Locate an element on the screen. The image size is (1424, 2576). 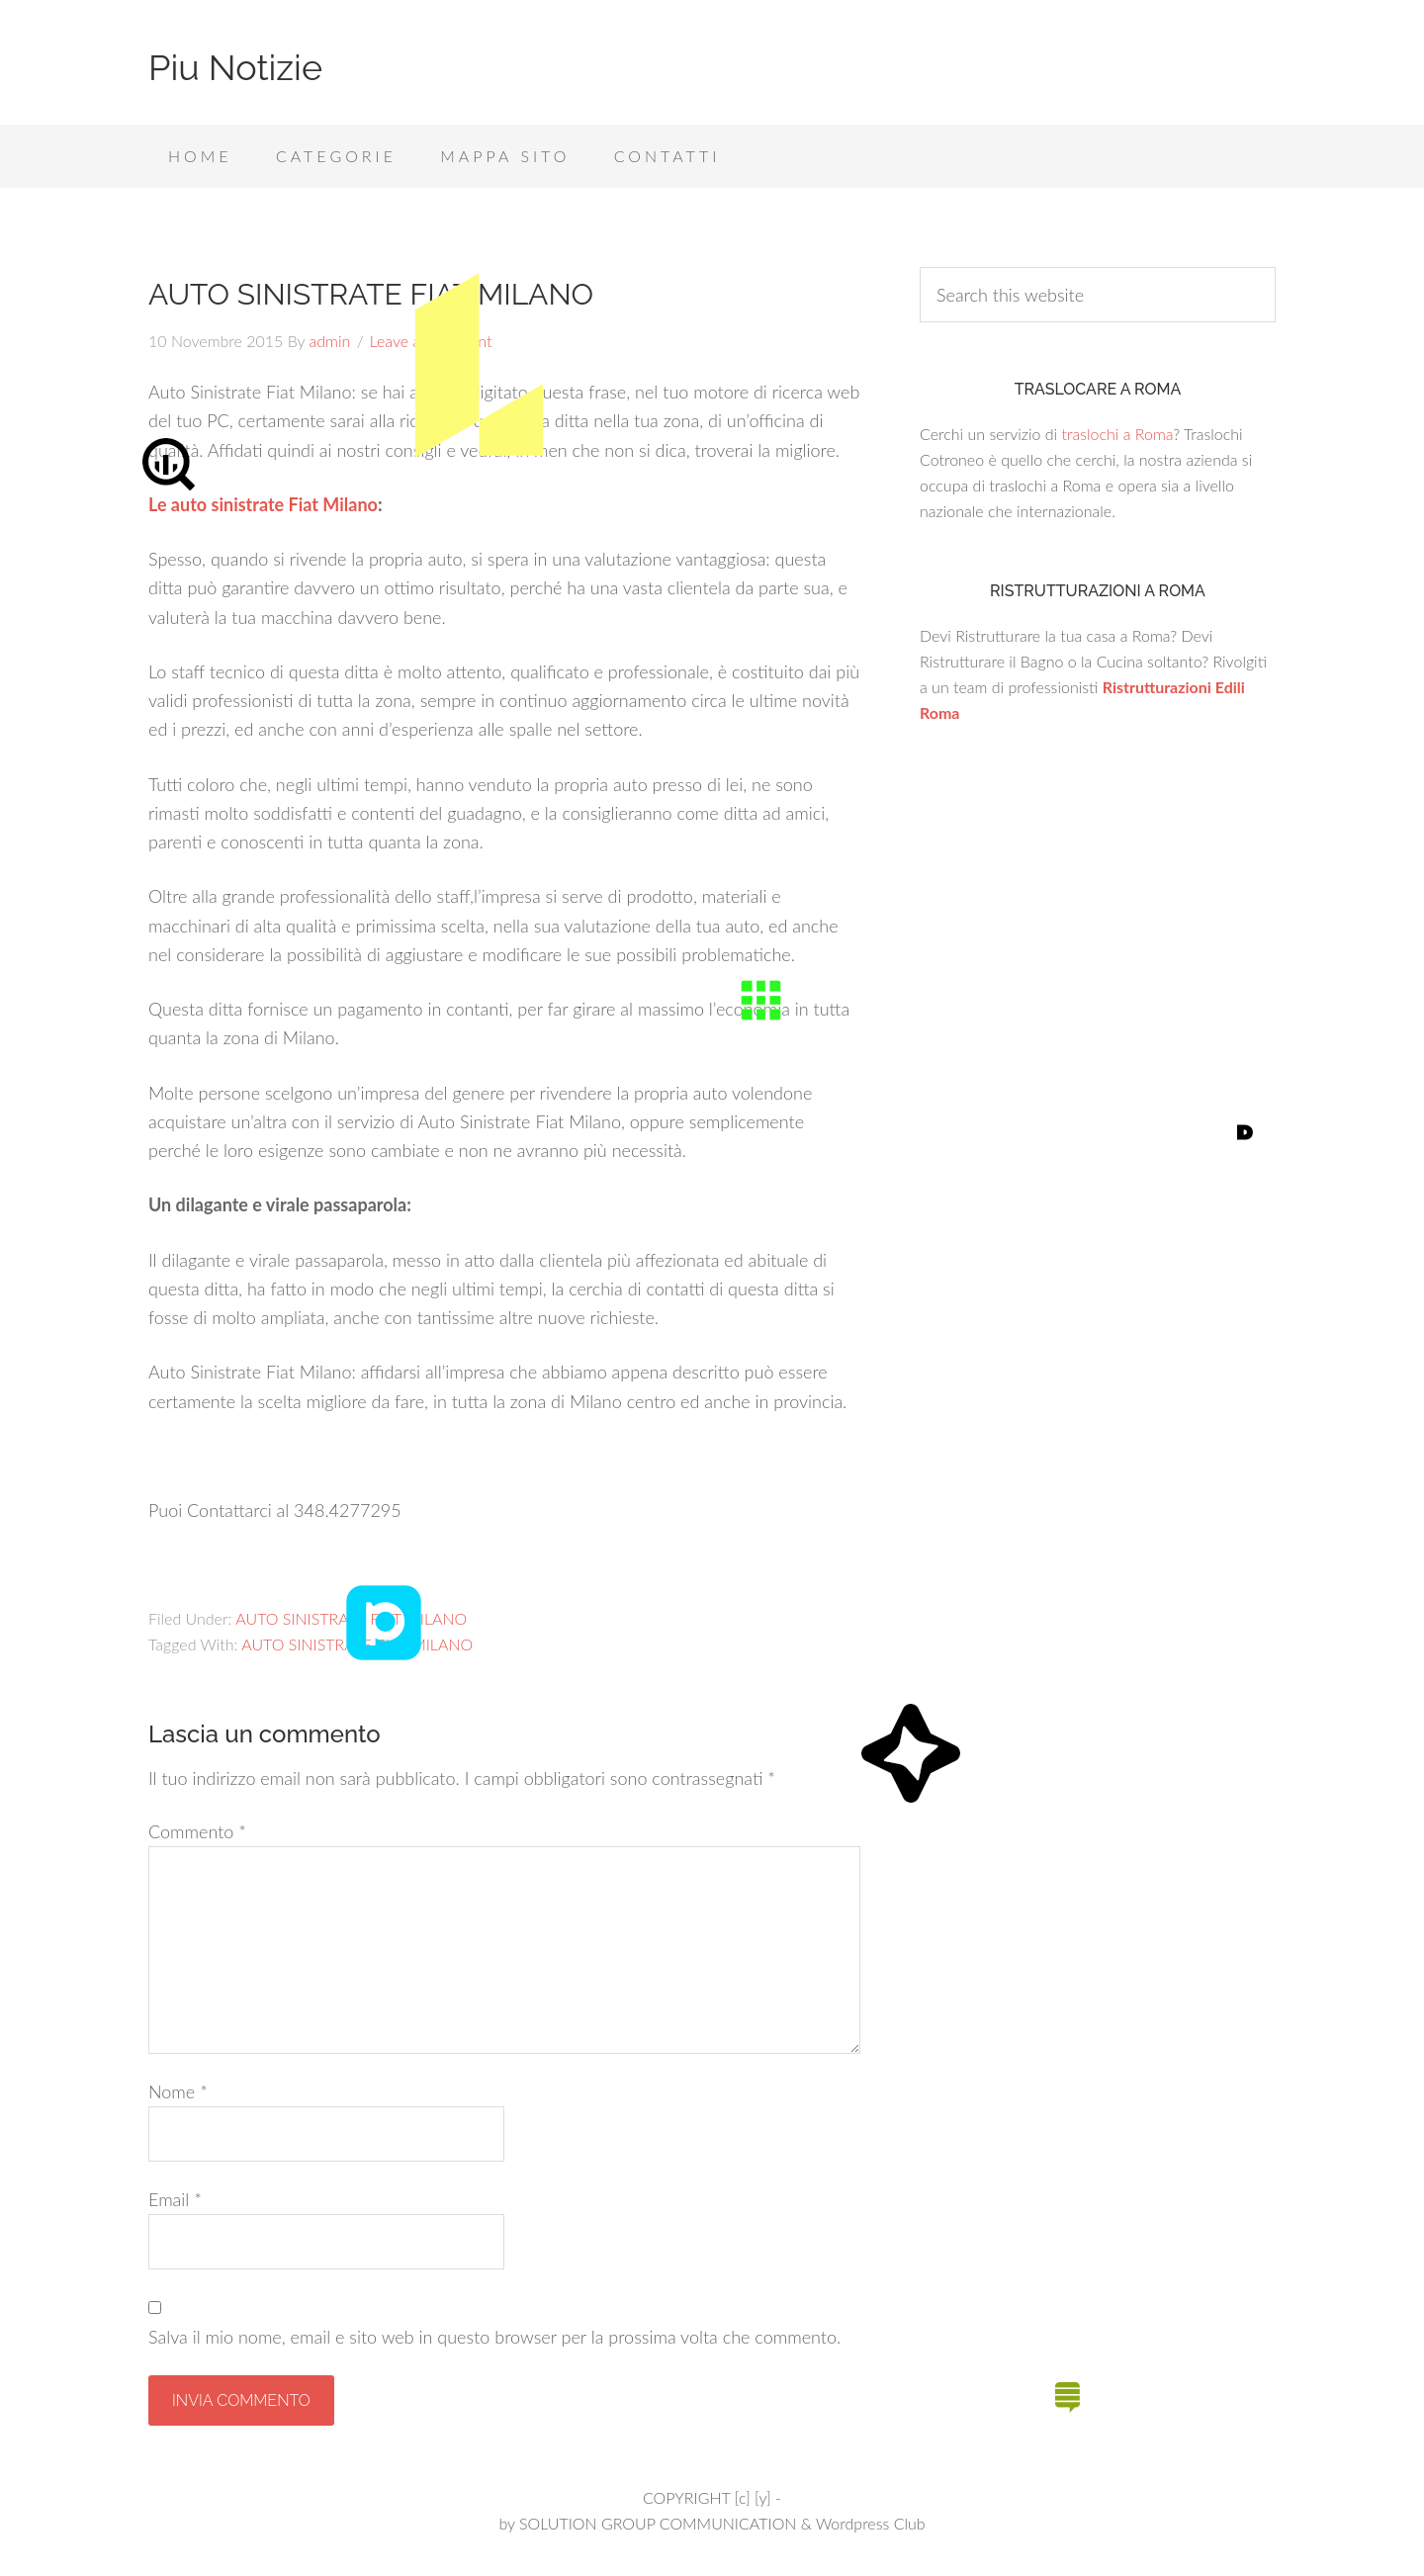
codemagic CI/CD platform logo is located at coordinates (911, 1753).